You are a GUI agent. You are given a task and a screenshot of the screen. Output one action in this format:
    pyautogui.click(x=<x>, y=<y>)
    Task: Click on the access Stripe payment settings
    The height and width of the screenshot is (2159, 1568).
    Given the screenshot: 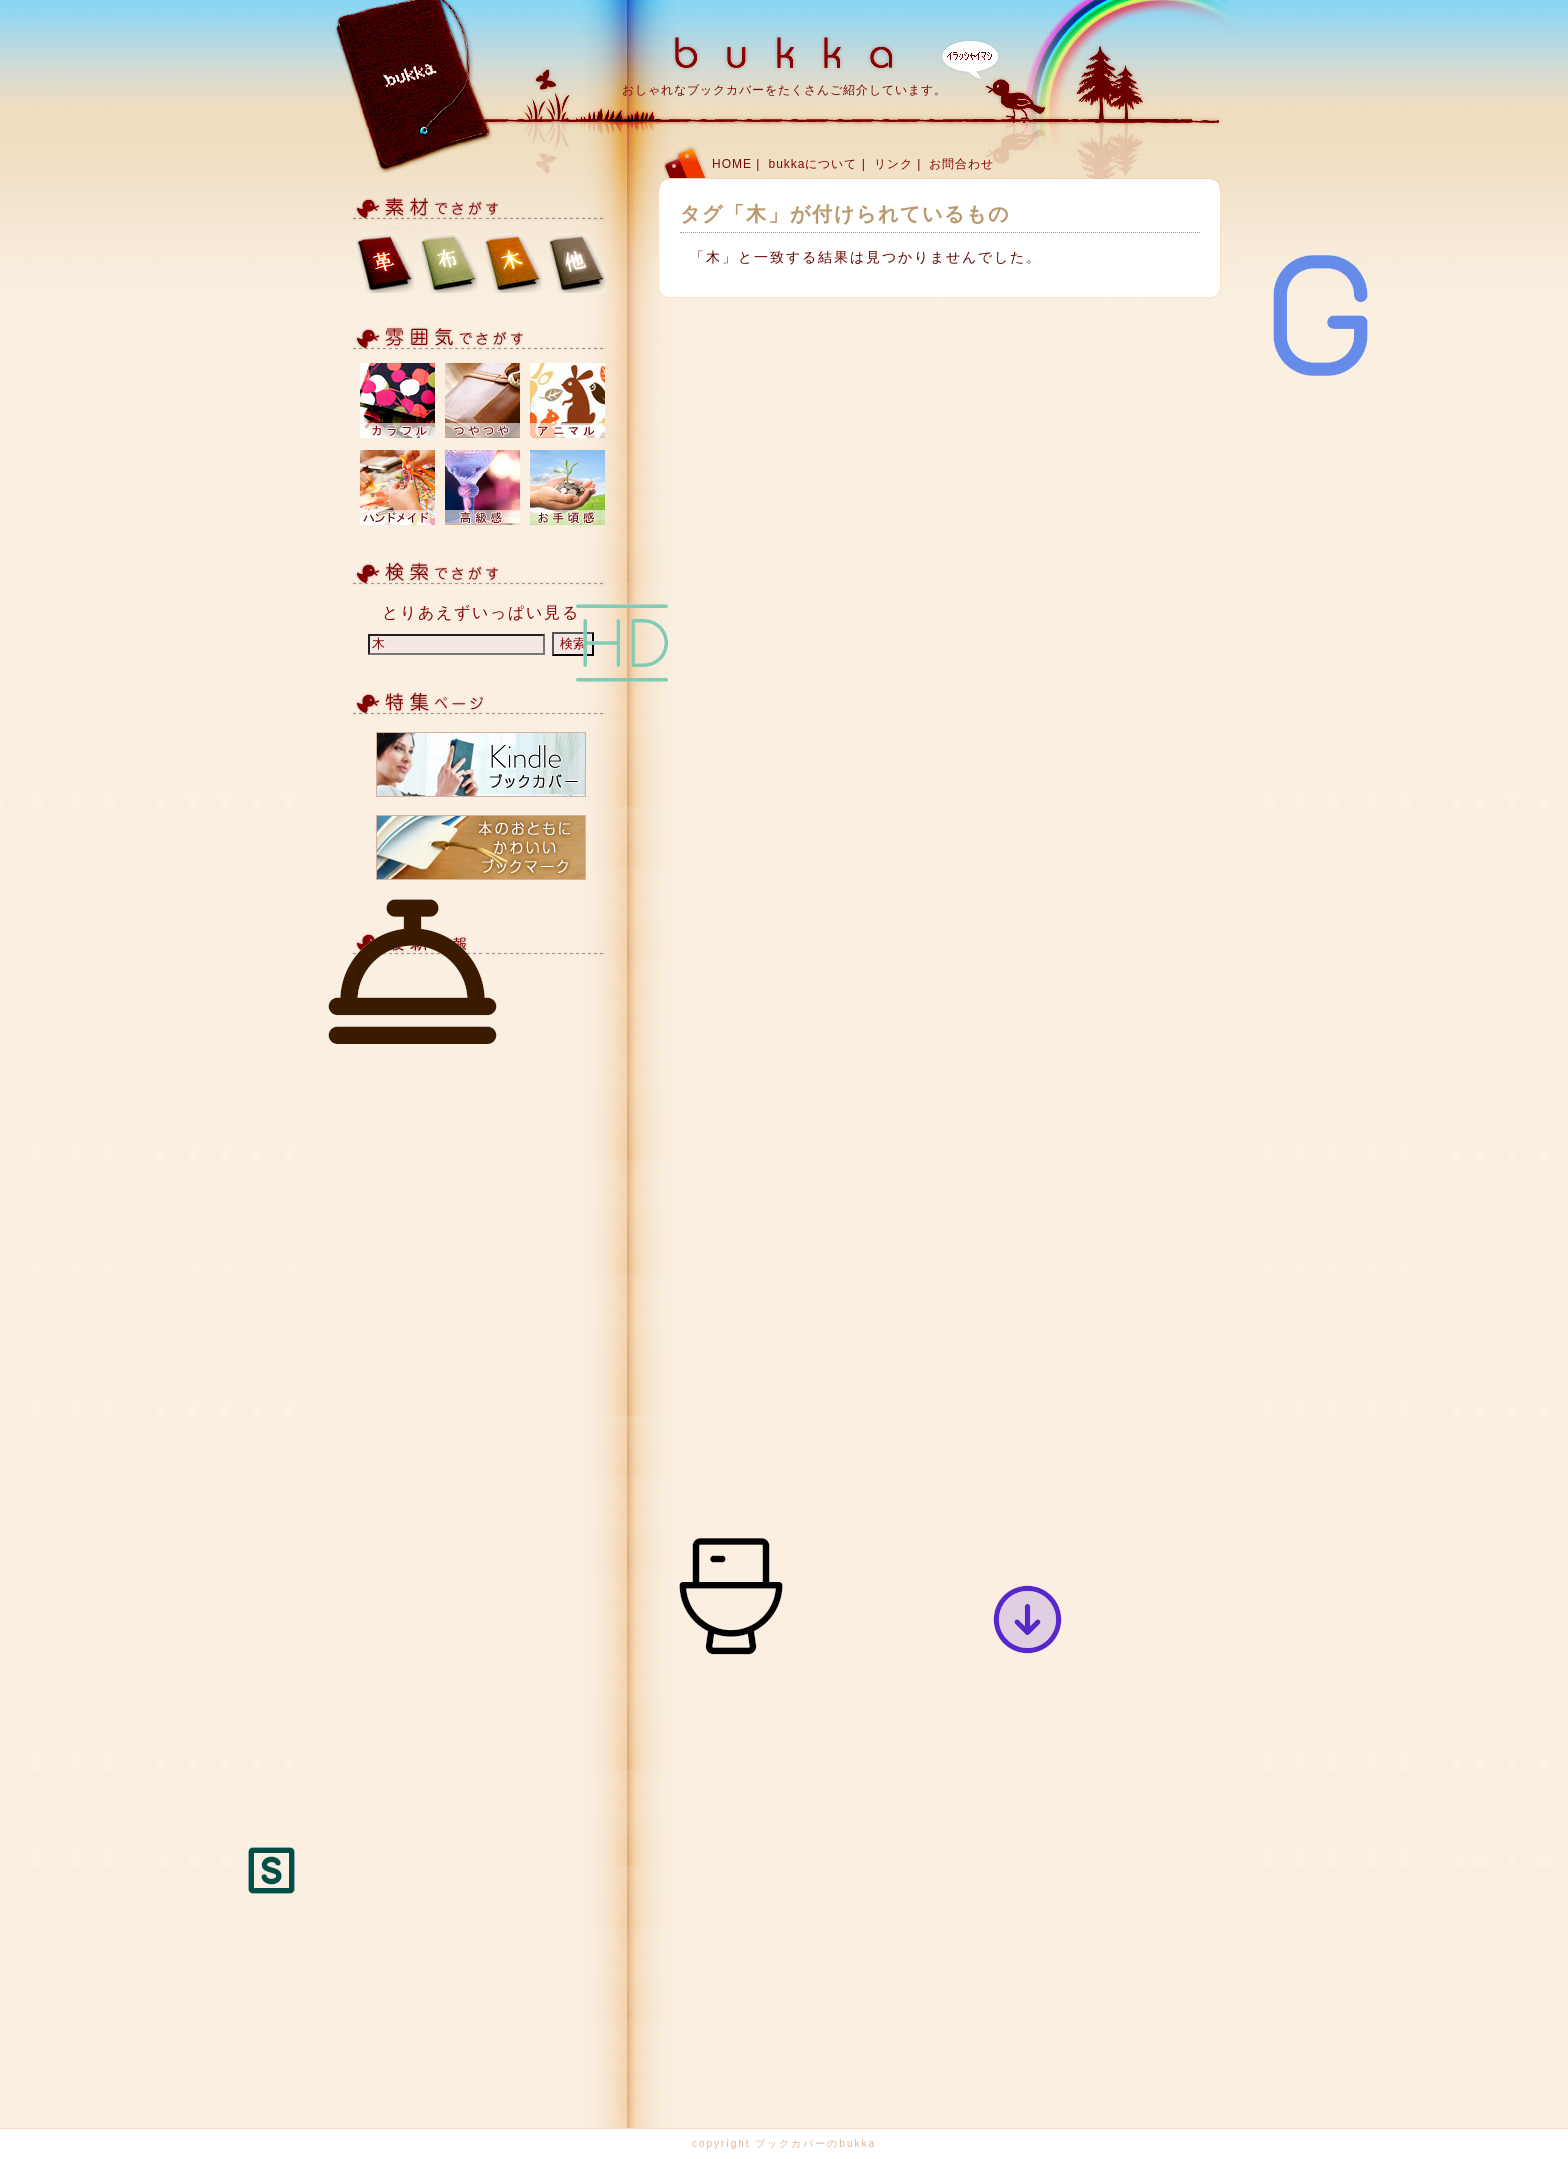 What is the action you would take?
    pyautogui.click(x=271, y=1870)
    